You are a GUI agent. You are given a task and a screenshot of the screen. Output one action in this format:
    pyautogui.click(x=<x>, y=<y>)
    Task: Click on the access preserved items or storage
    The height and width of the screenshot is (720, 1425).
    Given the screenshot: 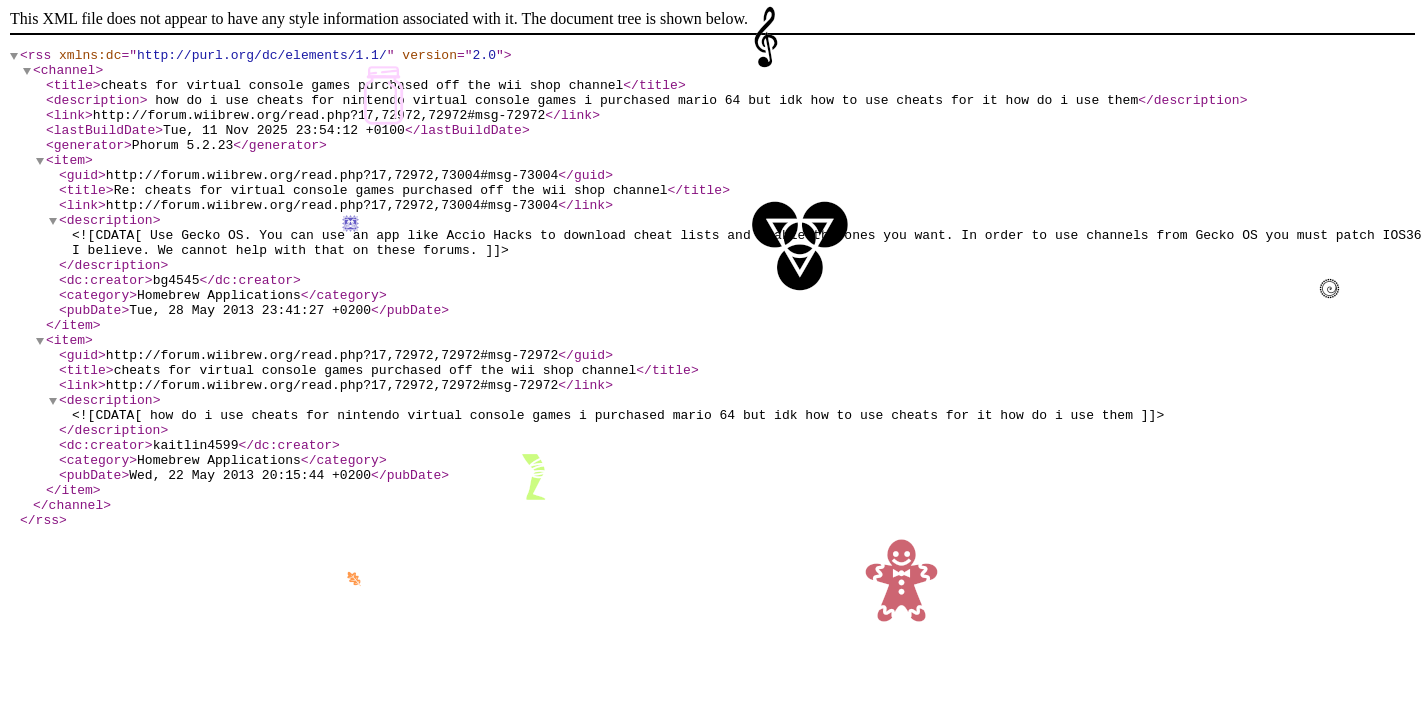 What is the action you would take?
    pyautogui.click(x=383, y=95)
    